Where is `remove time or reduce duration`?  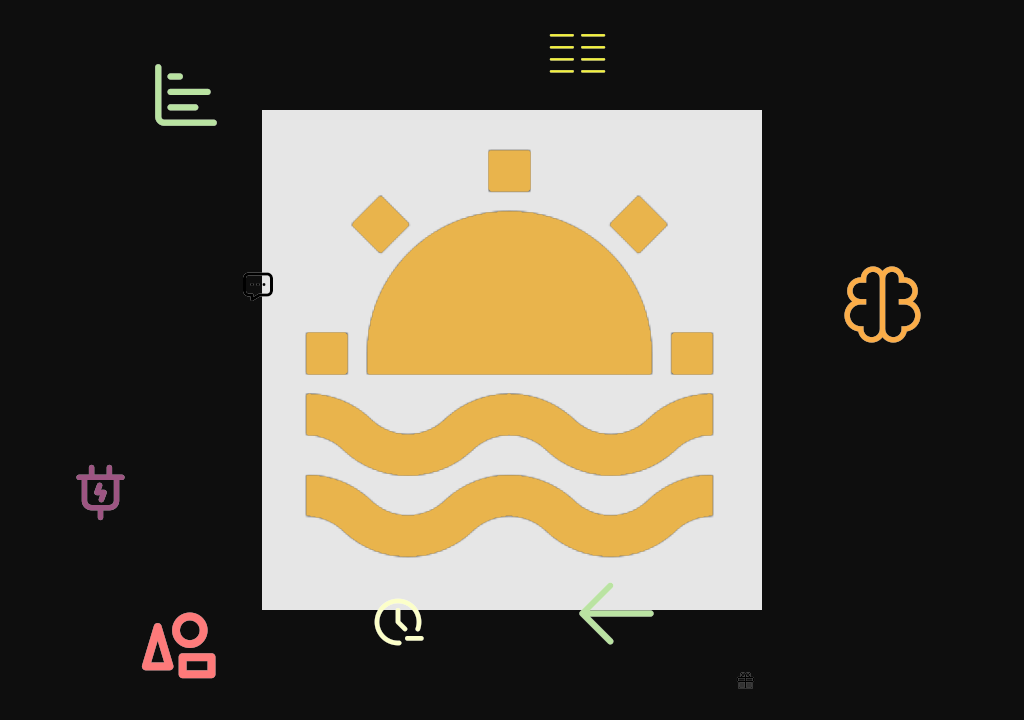 remove time or reduce duration is located at coordinates (398, 622).